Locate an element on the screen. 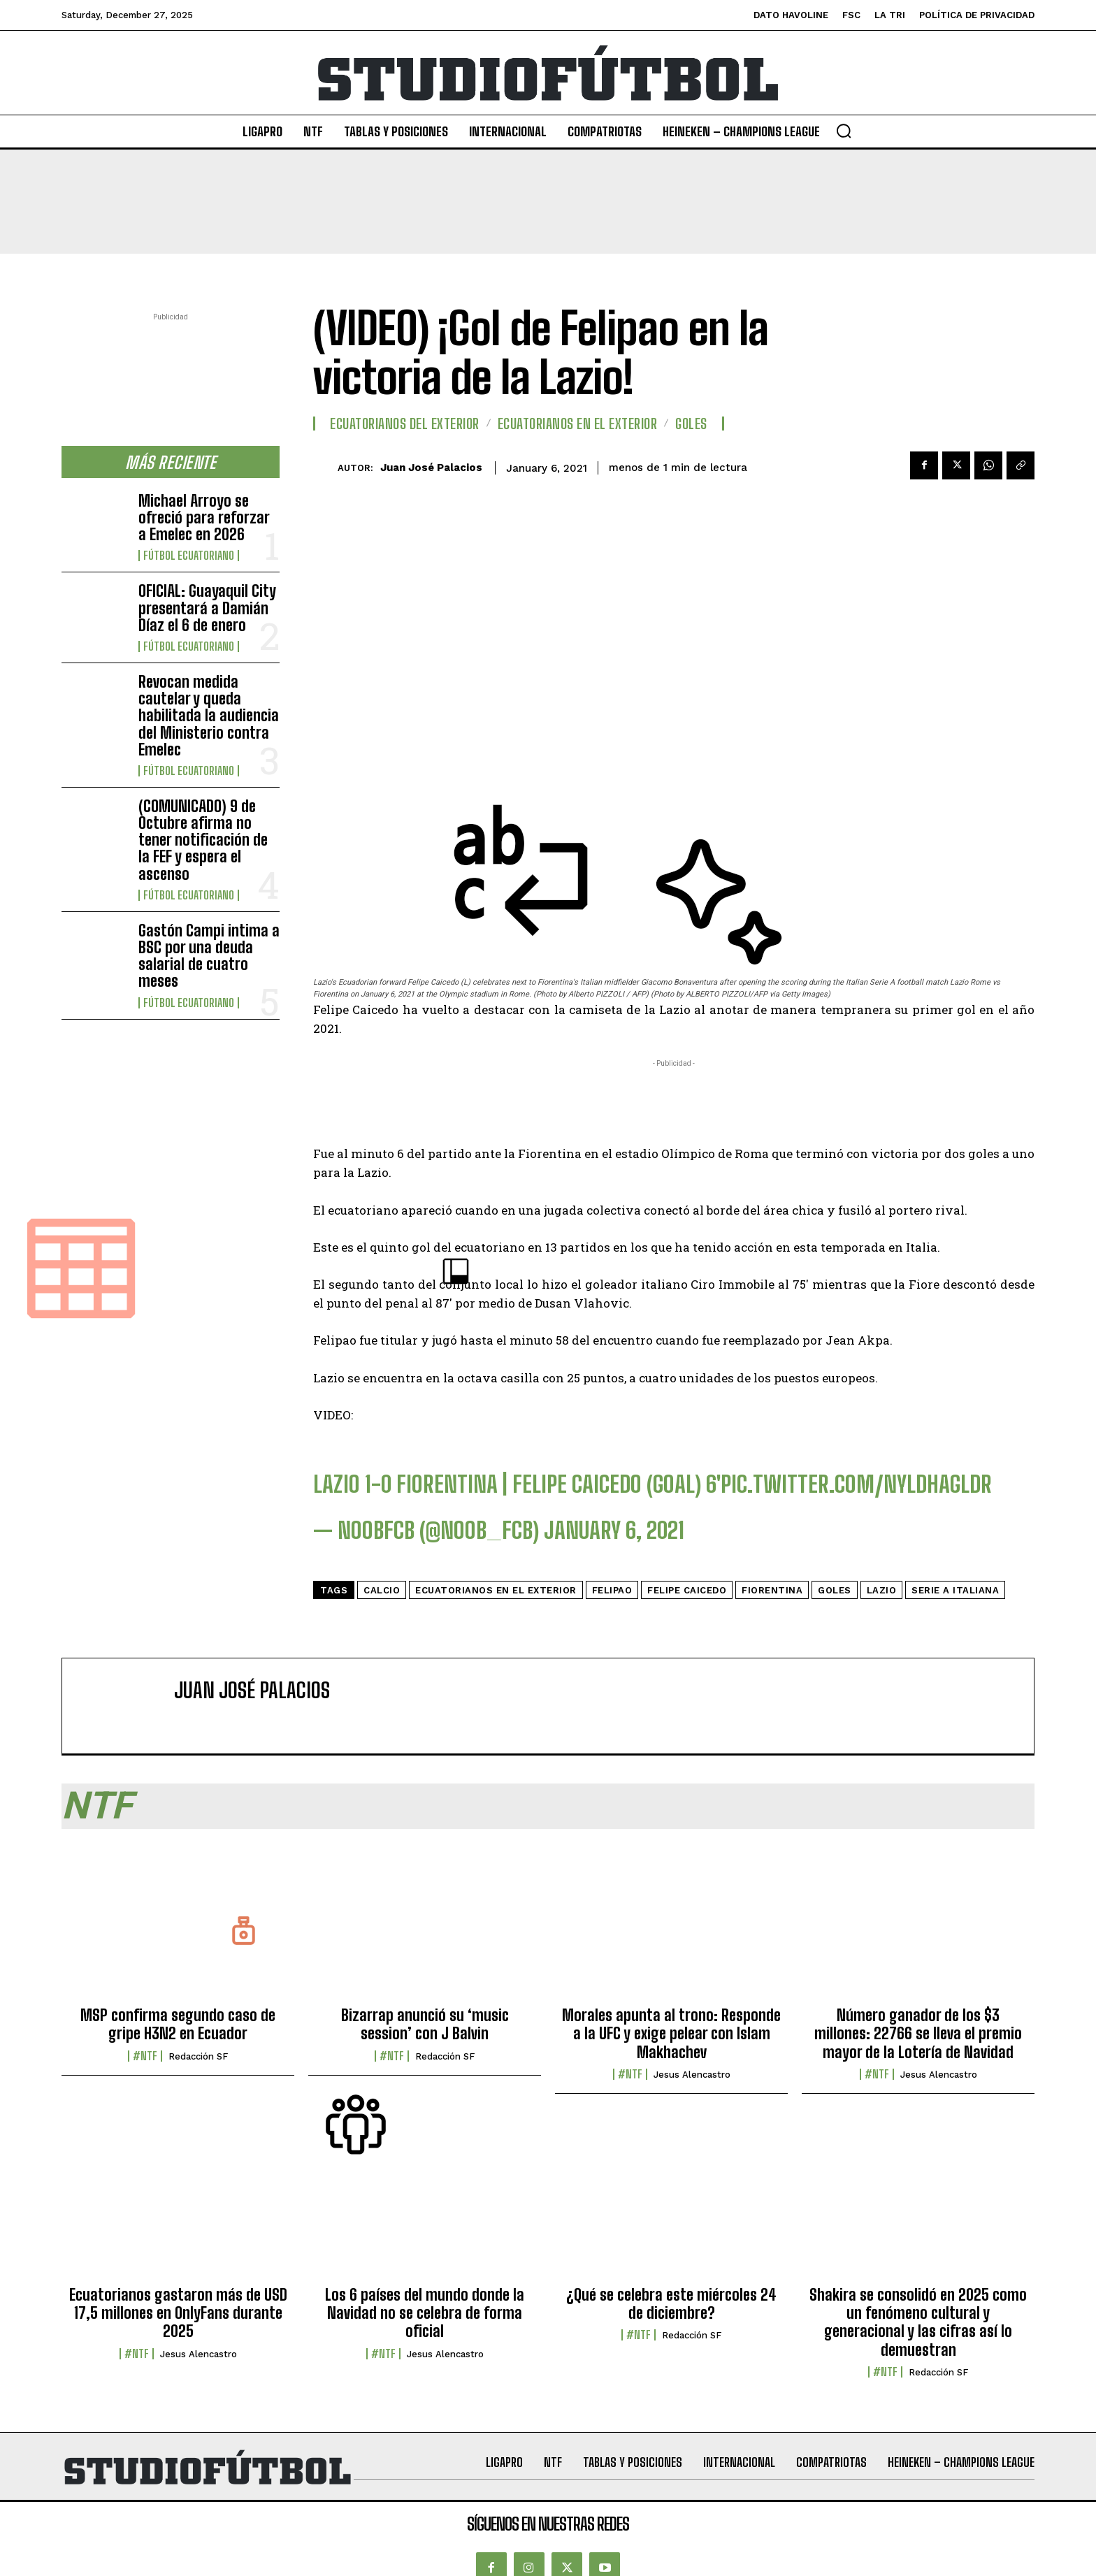 The width and height of the screenshot is (1096, 2576). toggle right side panel visibility is located at coordinates (456, 1271).